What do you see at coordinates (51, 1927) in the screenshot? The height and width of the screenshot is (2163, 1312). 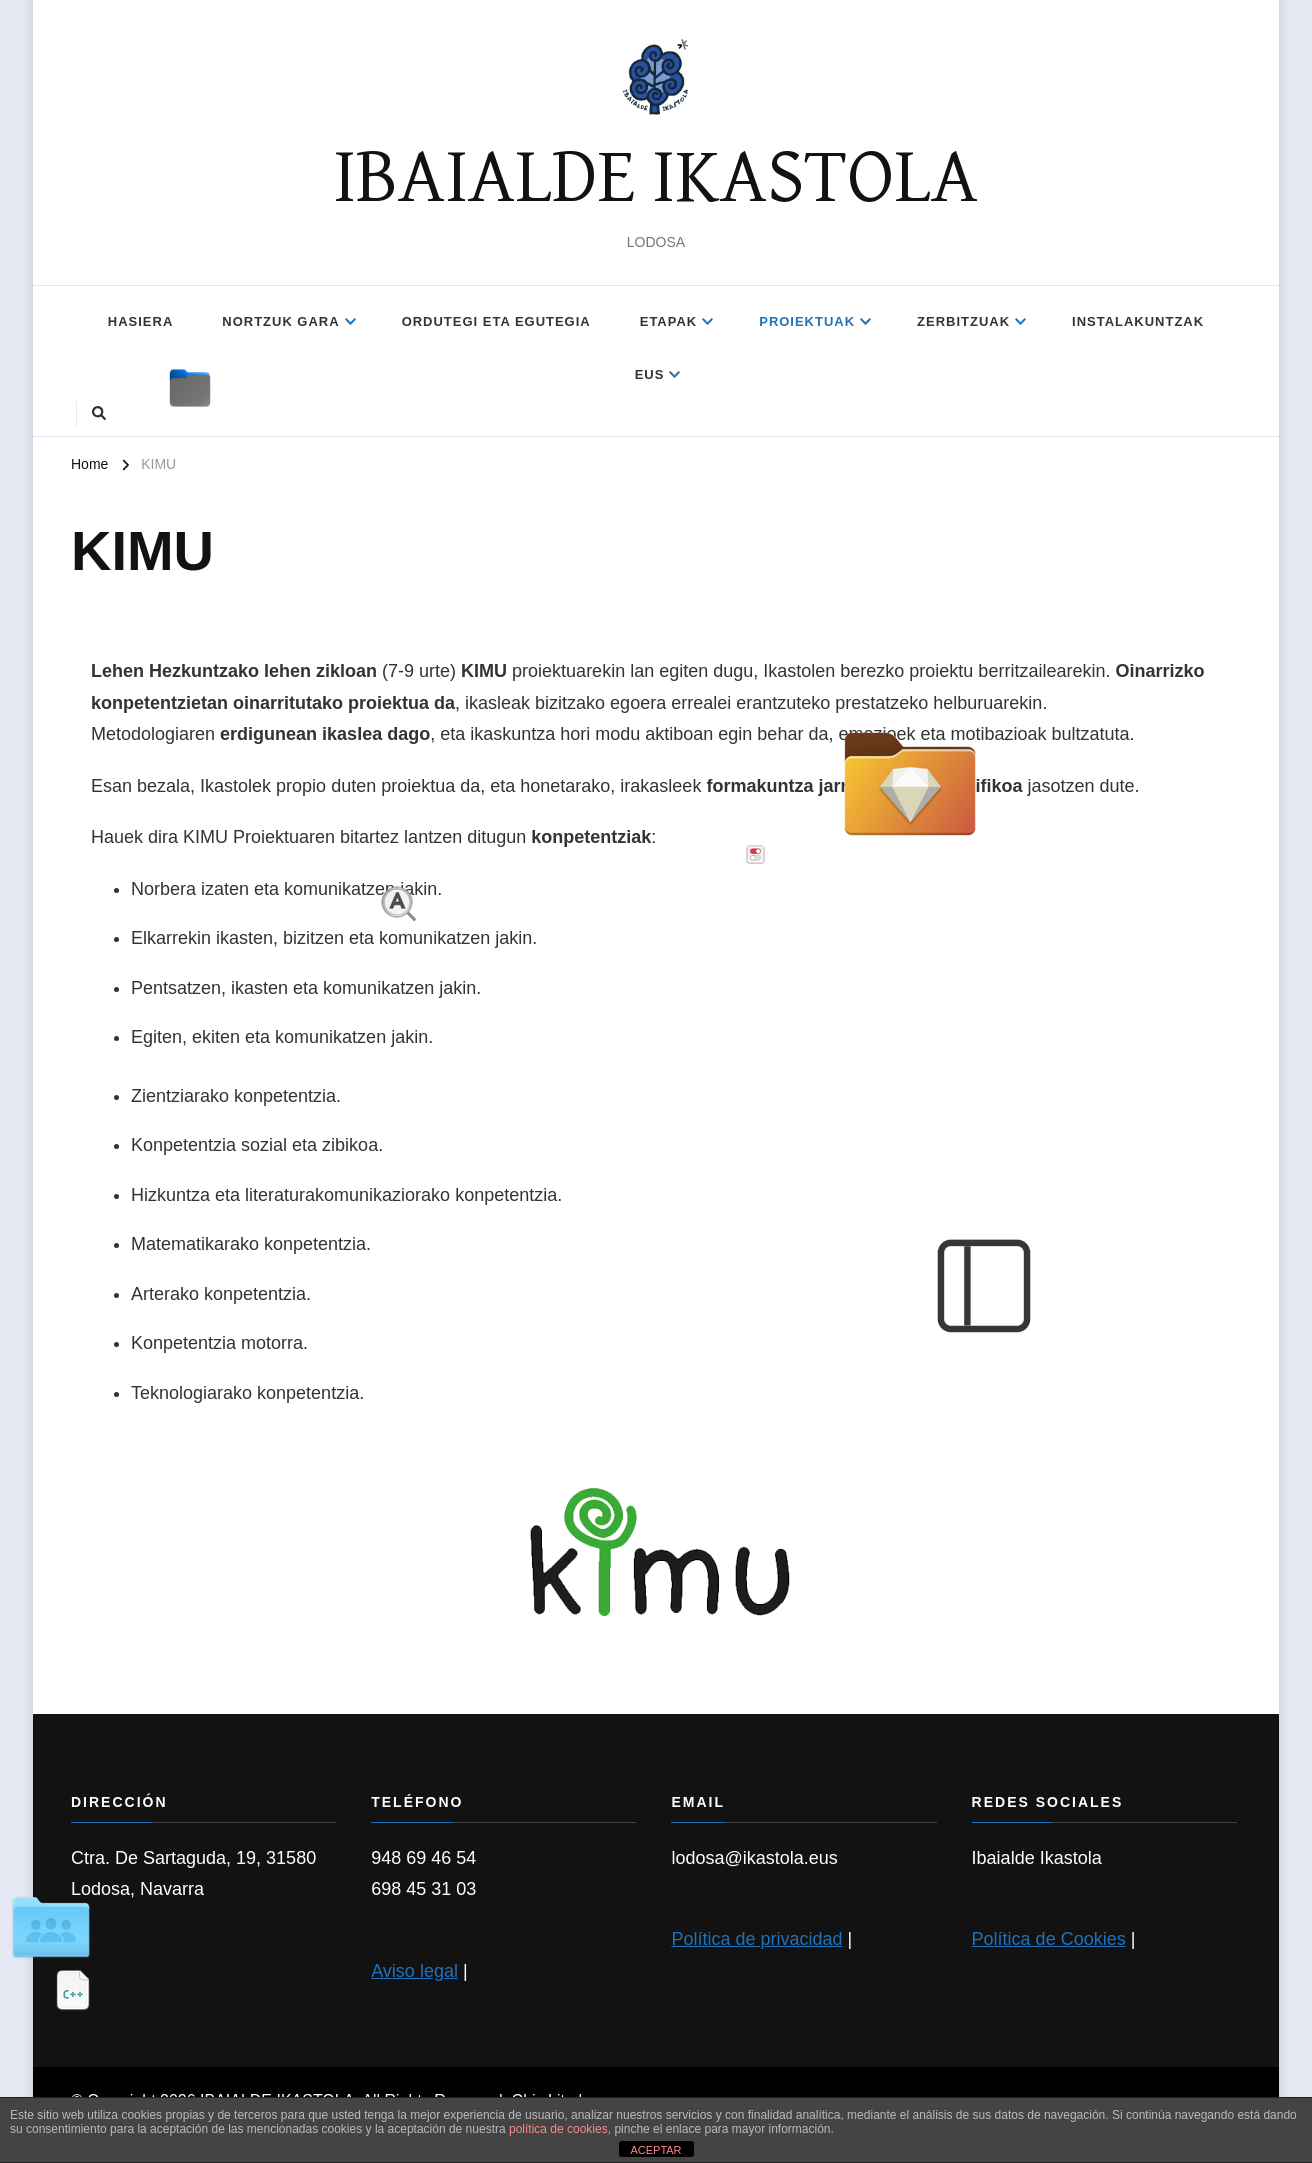 I see `access shared group folder` at bounding box center [51, 1927].